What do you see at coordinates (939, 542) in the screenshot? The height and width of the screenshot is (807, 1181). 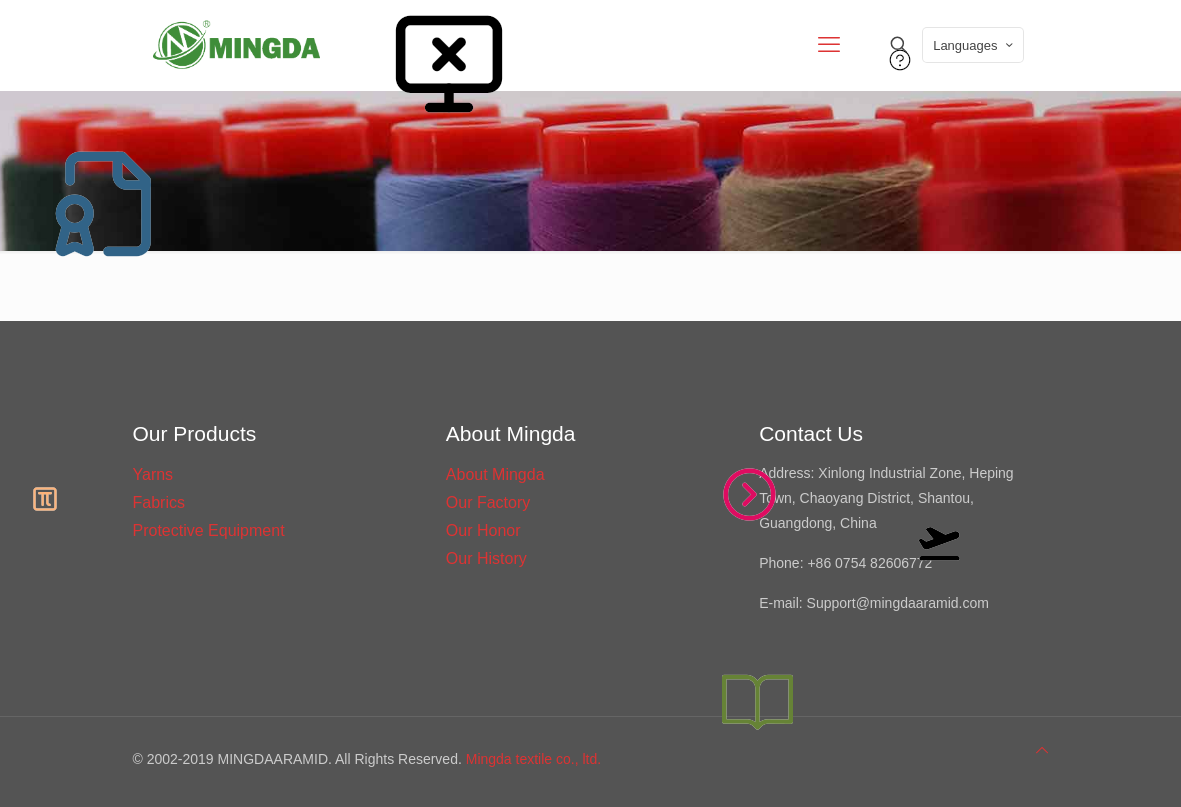 I see `view departing flights` at bounding box center [939, 542].